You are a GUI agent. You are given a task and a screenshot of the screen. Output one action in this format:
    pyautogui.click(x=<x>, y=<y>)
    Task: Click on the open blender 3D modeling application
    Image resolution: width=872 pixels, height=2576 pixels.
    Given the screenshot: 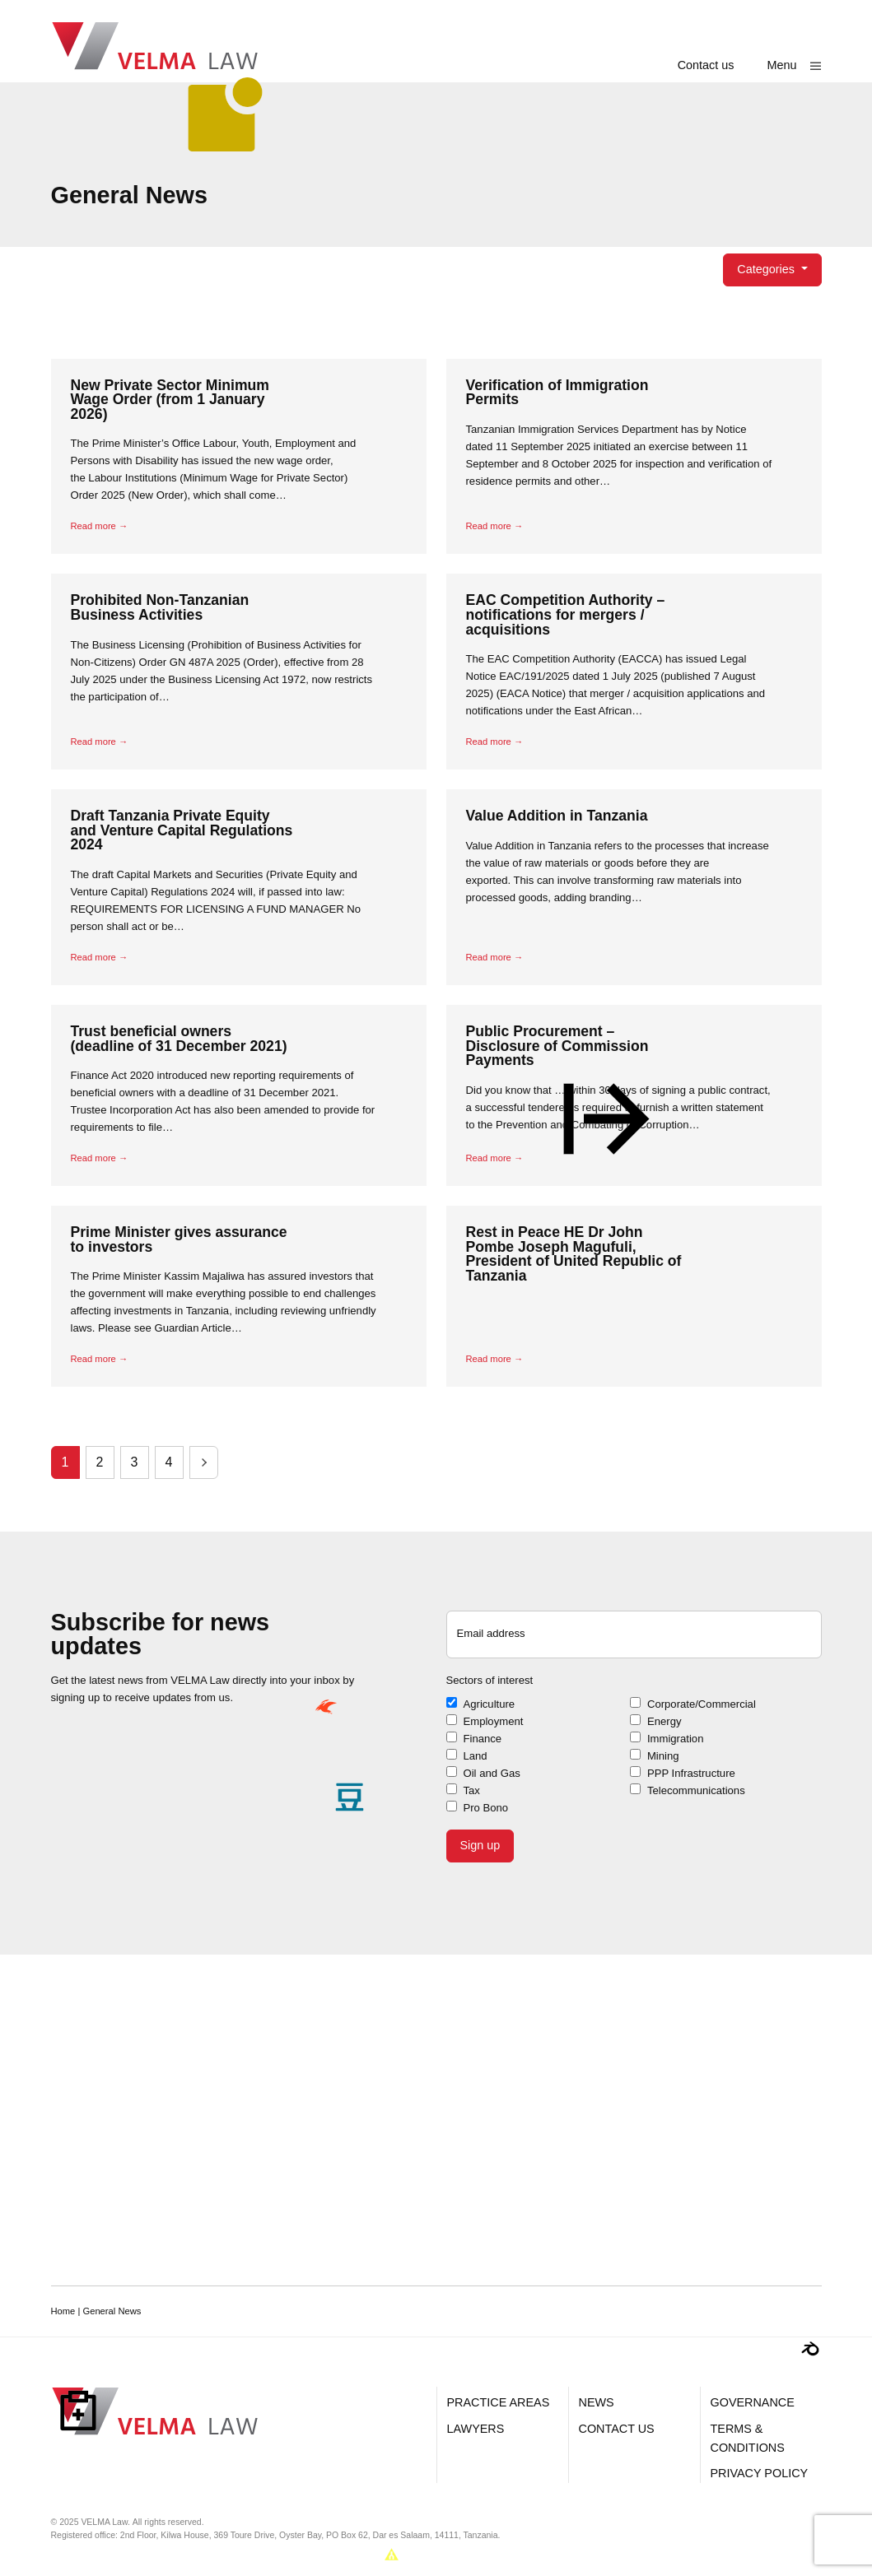 What is the action you would take?
    pyautogui.click(x=810, y=2349)
    